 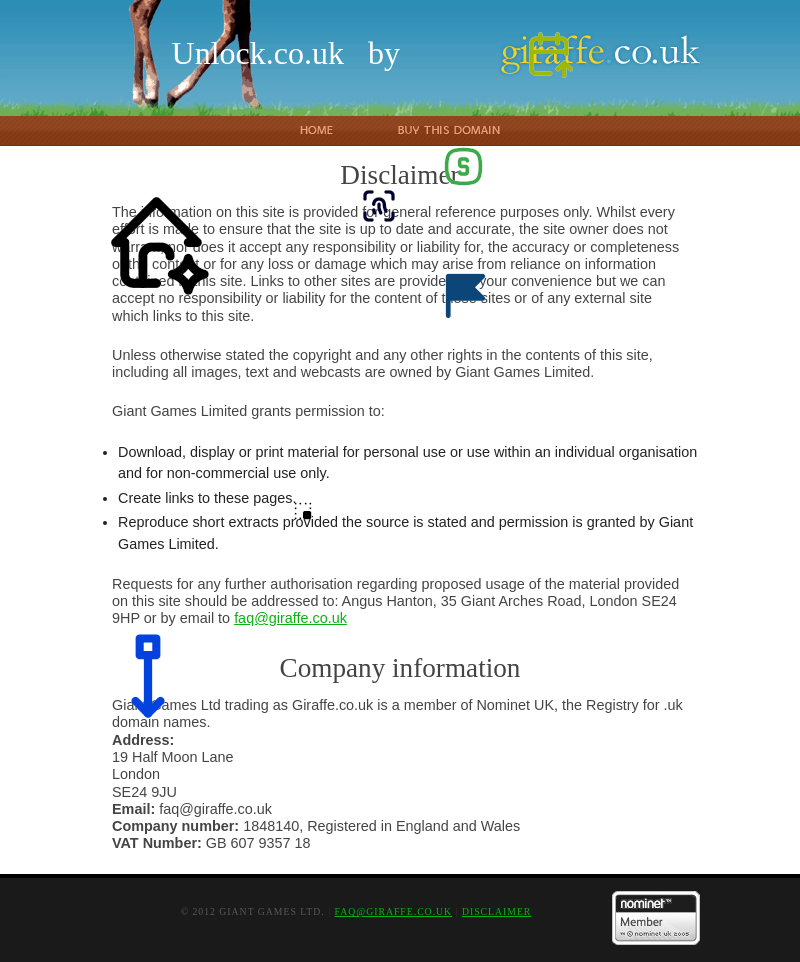 What do you see at coordinates (303, 511) in the screenshot?
I see `align content to bottom-right corner` at bounding box center [303, 511].